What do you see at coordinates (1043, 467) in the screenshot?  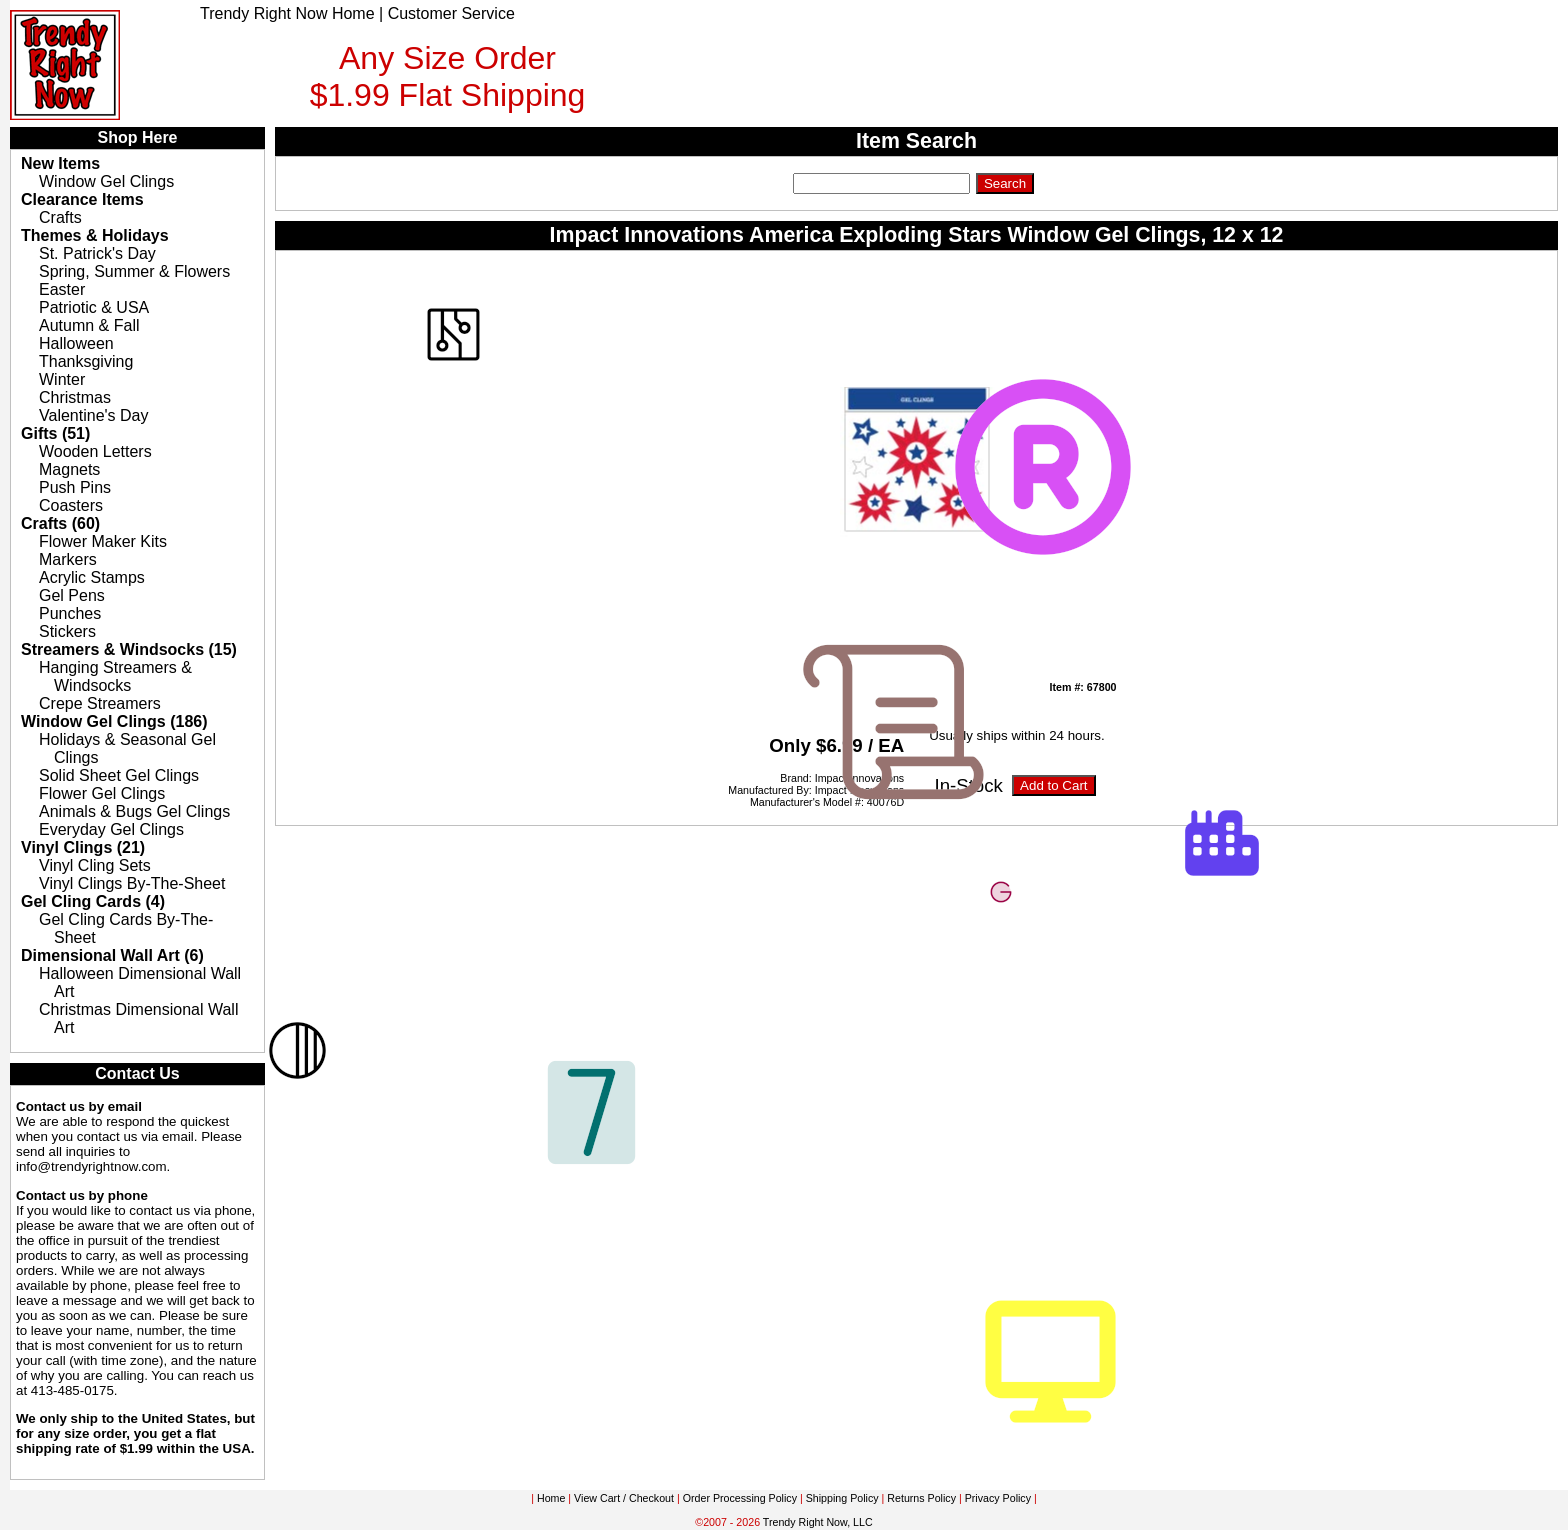 I see `indicates registered trademark status` at bounding box center [1043, 467].